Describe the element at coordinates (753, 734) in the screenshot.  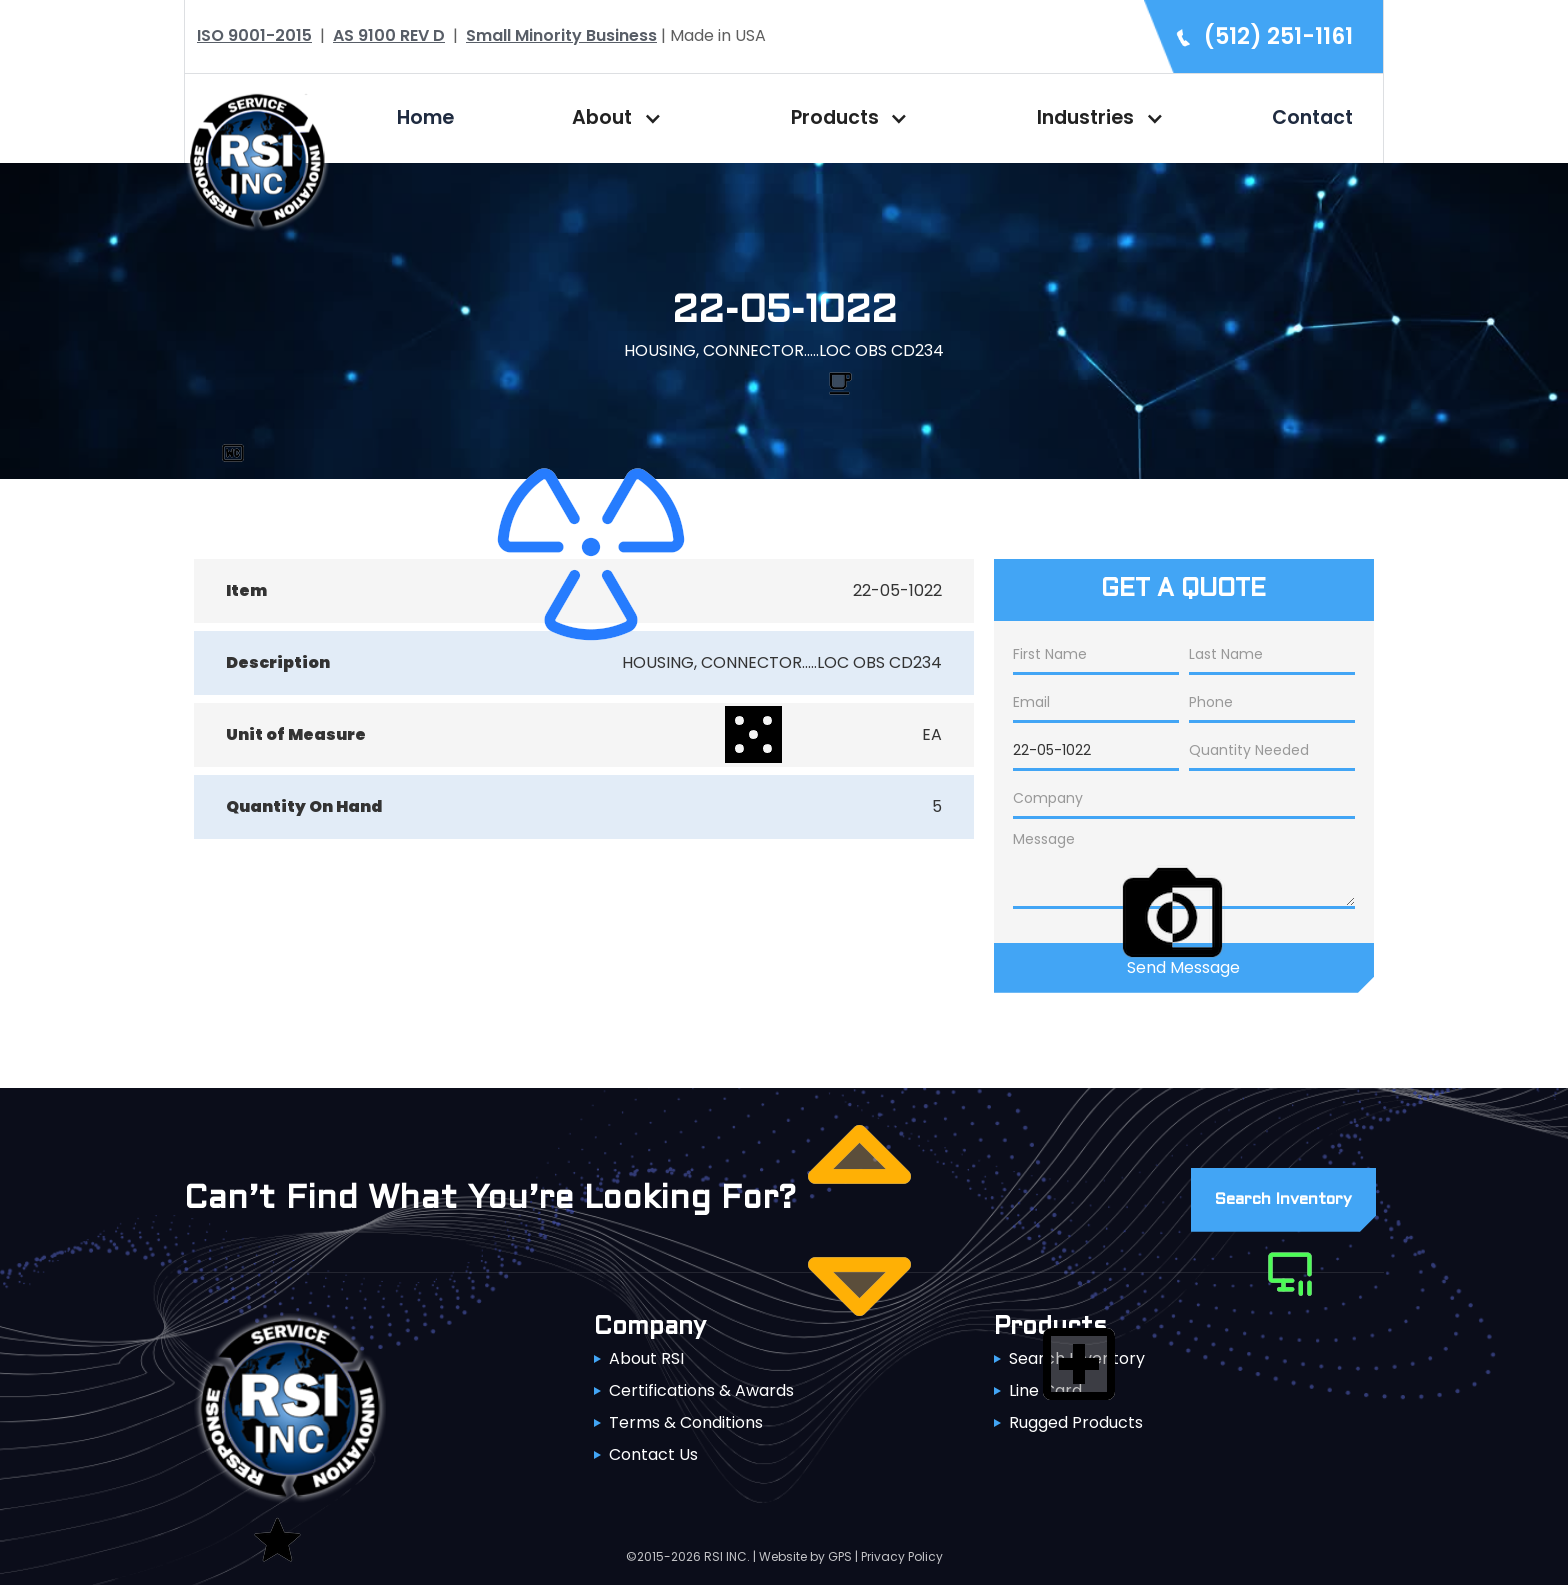
I see `access casino or gambling games` at that location.